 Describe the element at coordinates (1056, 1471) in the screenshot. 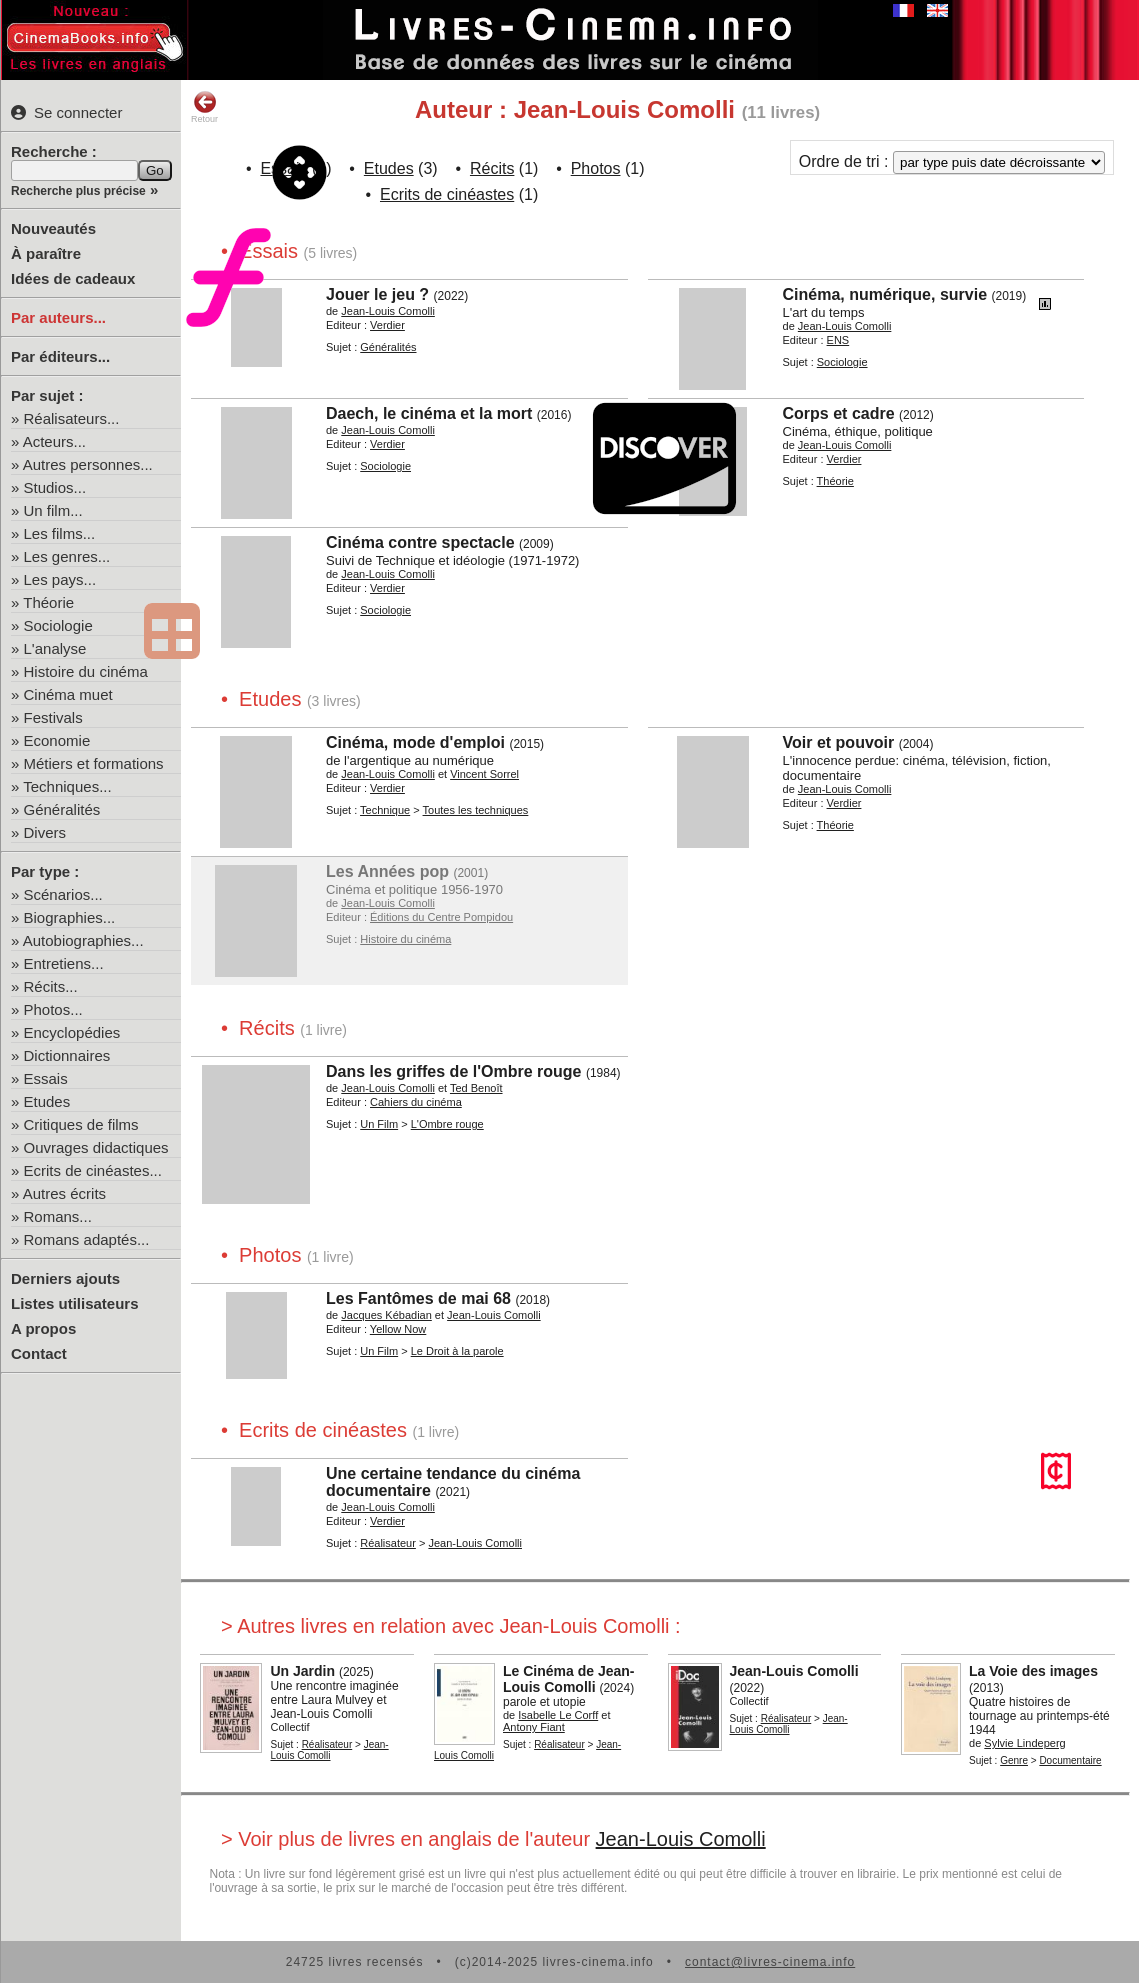

I see `view transaction receipt details` at that location.